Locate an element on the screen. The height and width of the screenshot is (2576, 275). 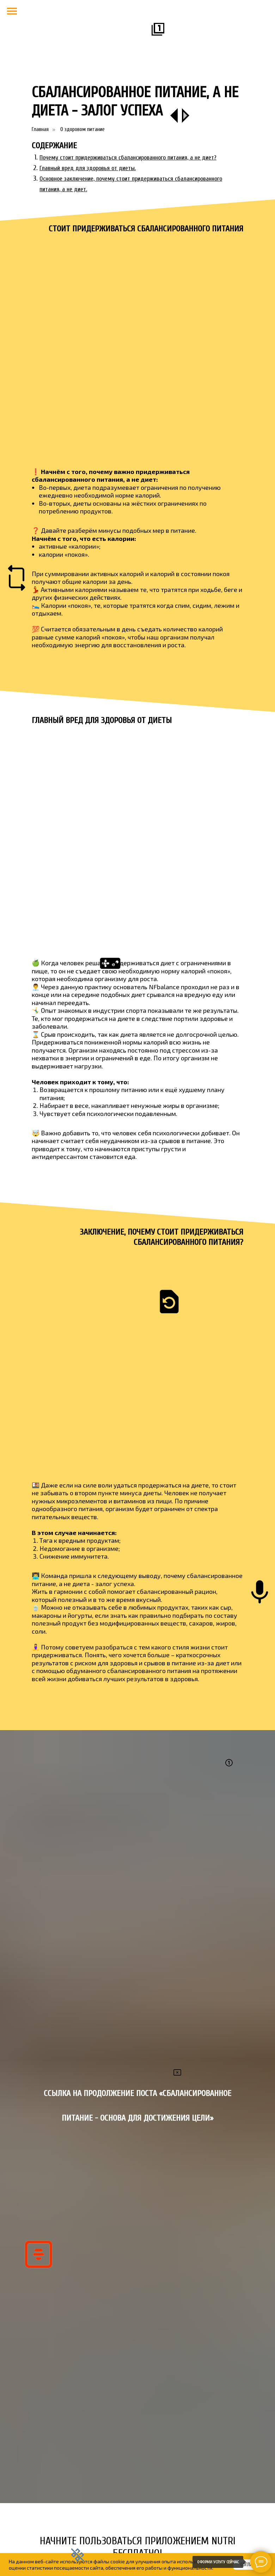
components or modules are currently disabled is located at coordinates (78, 2555).